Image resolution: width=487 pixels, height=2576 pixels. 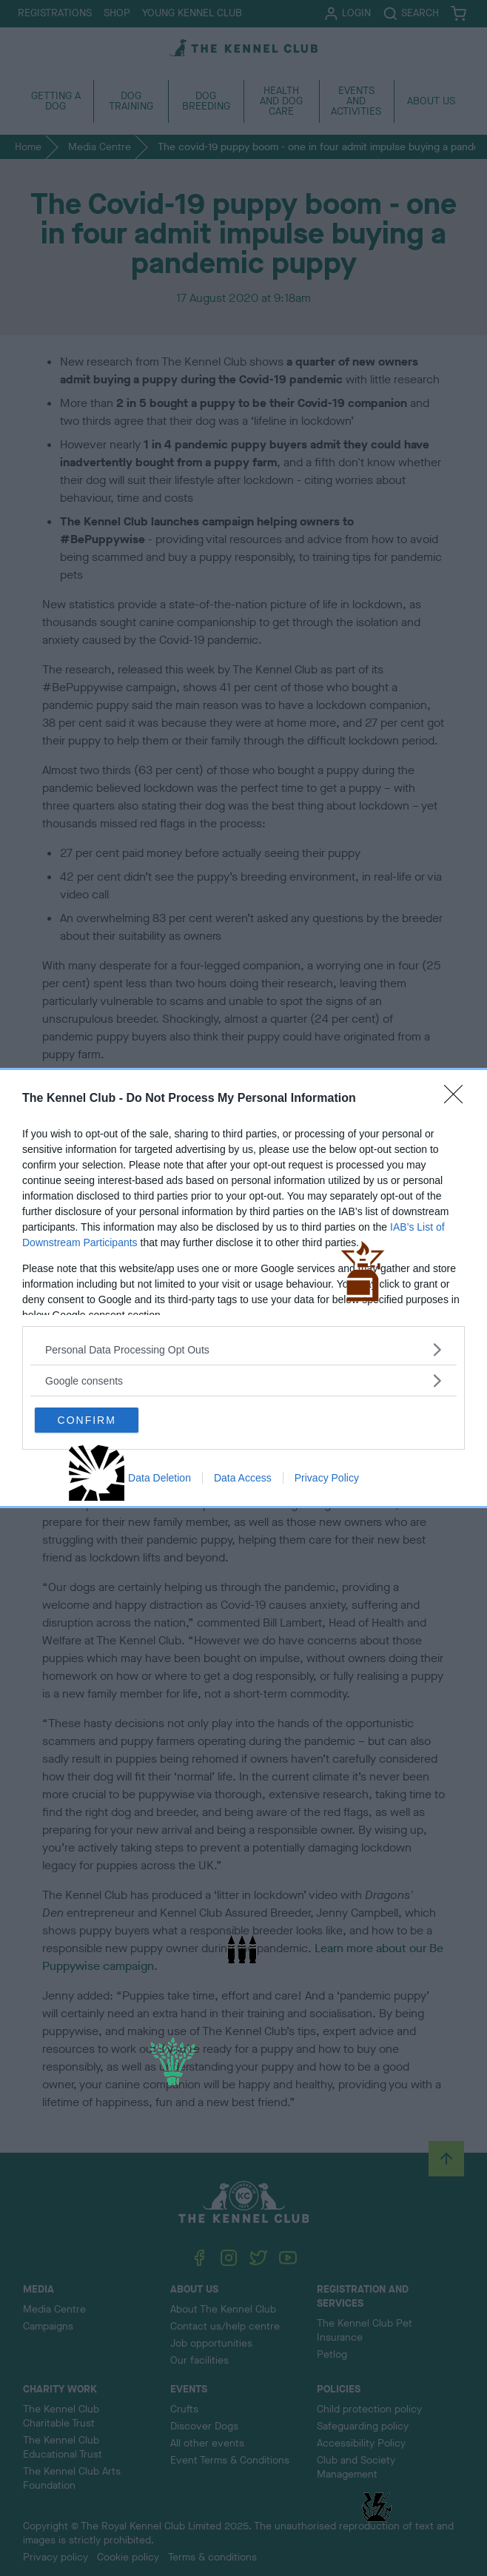 What do you see at coordinates (96, 1473) in the screenshot?
I see `indicates a powerful attack or ground-smashing ability` at bounding box center [96, 1473].